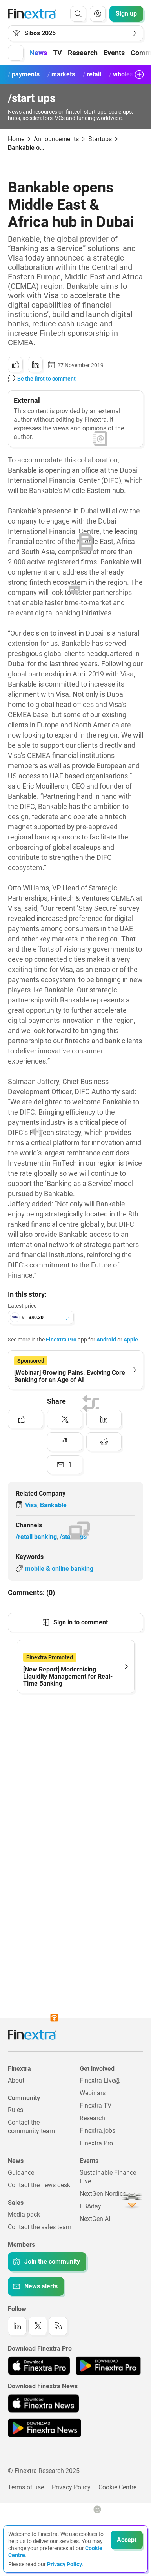 This screenshot has width=151, height=2576. Describe the element at coordinates (54, 2018) in the screenshot. I see `indicates hotspot or tethering is active` at that location.